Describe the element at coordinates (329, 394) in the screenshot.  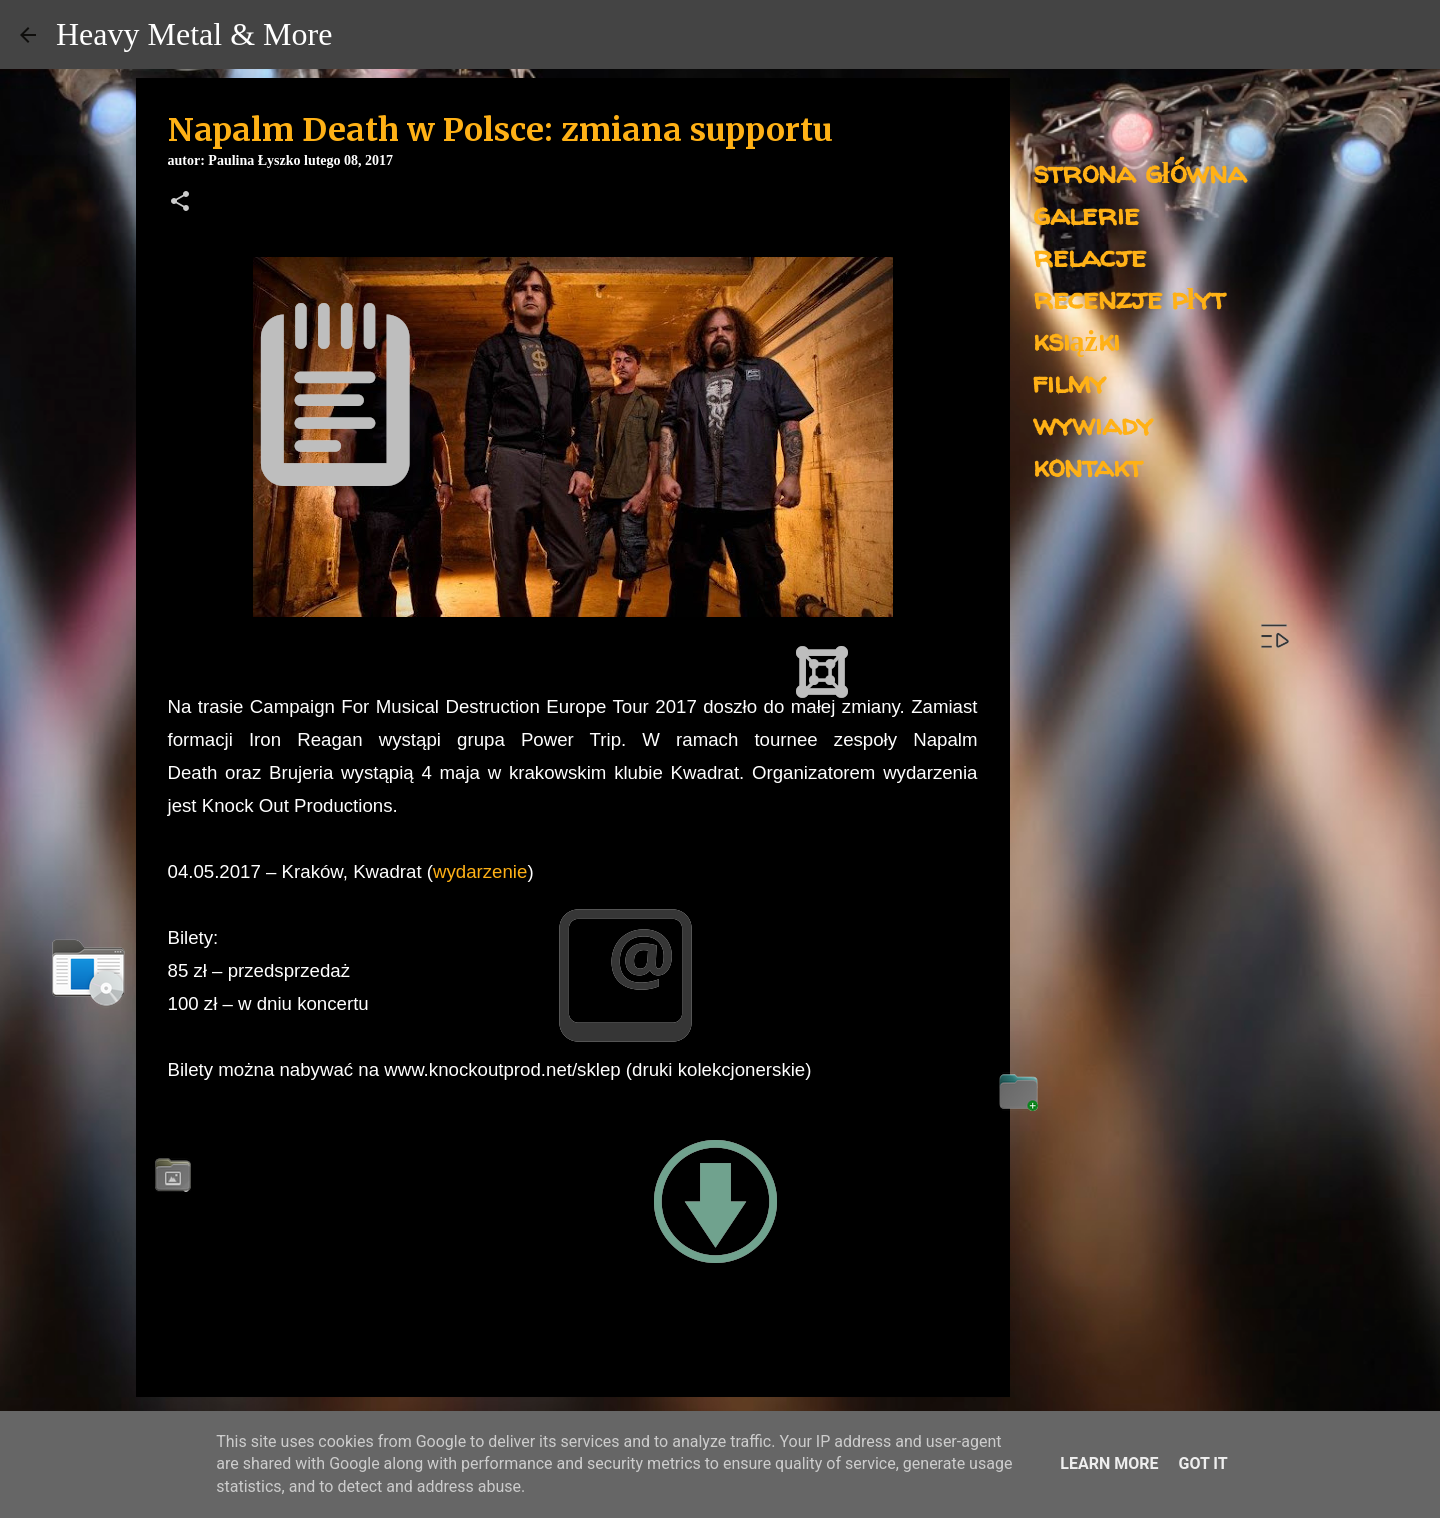
I see `open text editor application` at that location.